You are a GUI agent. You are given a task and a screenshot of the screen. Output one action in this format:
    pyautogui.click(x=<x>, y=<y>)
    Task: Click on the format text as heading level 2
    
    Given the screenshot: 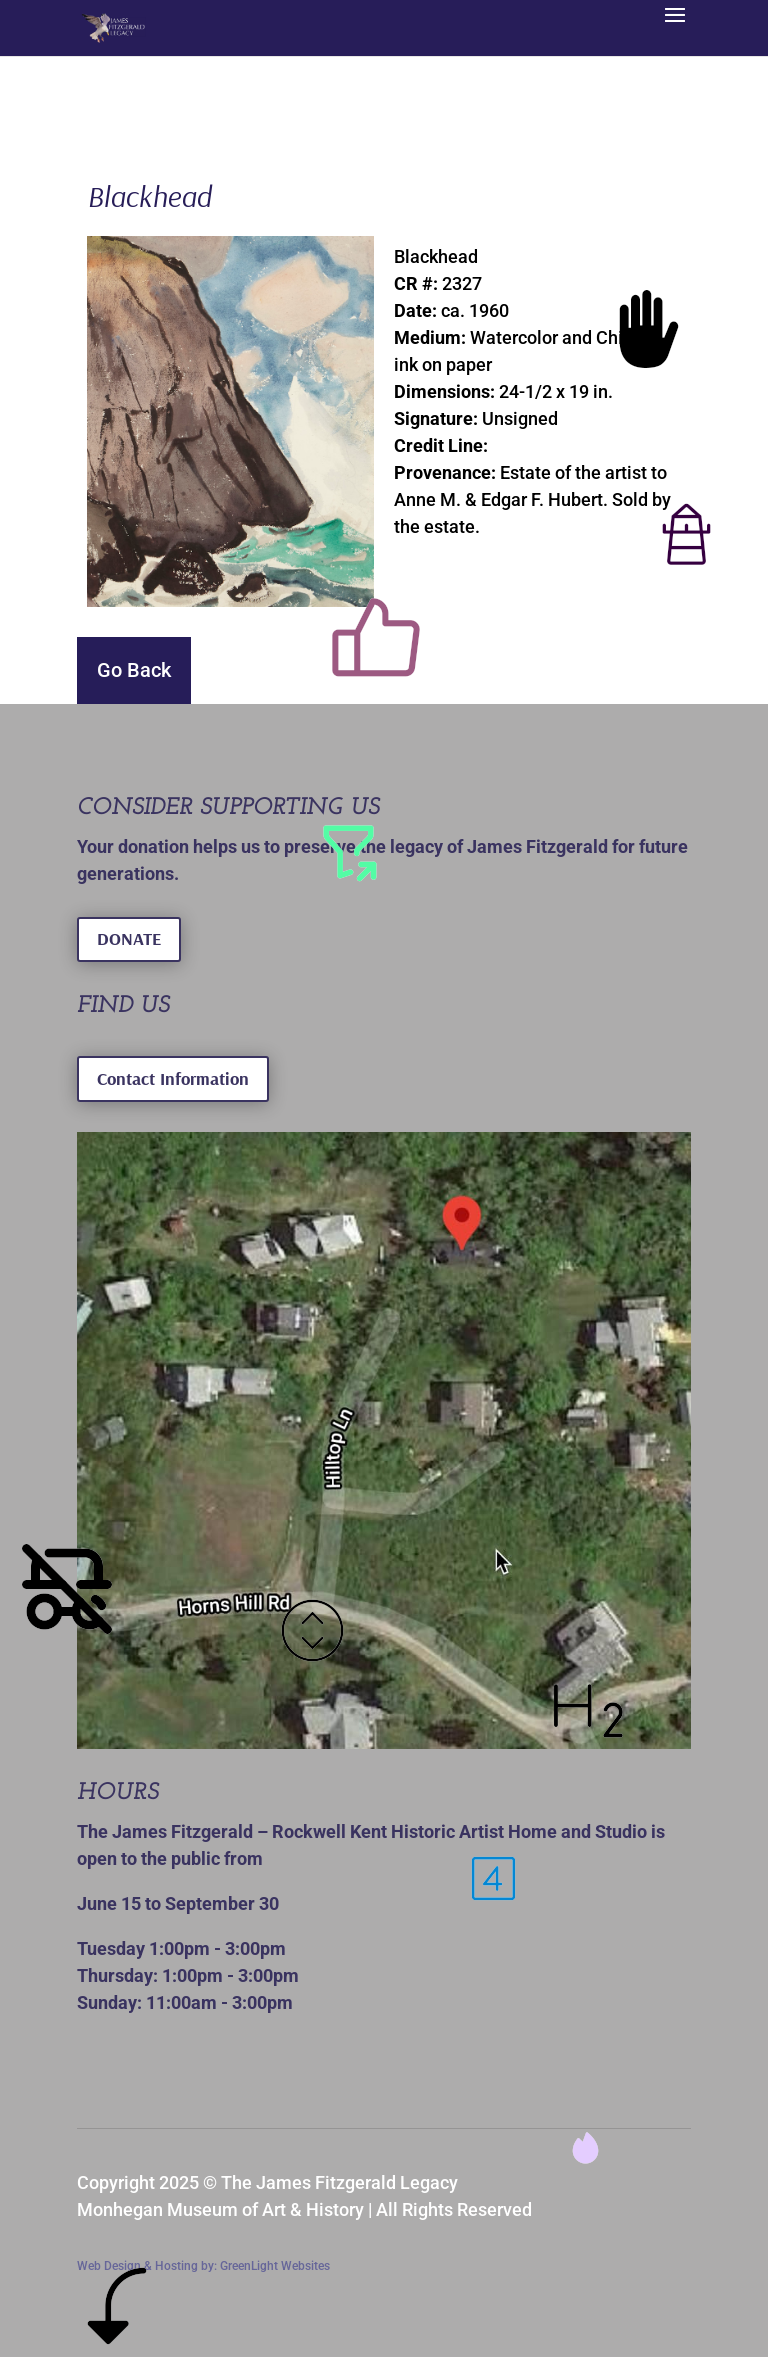 What is the action you would take?
    pyautogui.click(x=584, y=1709)
    